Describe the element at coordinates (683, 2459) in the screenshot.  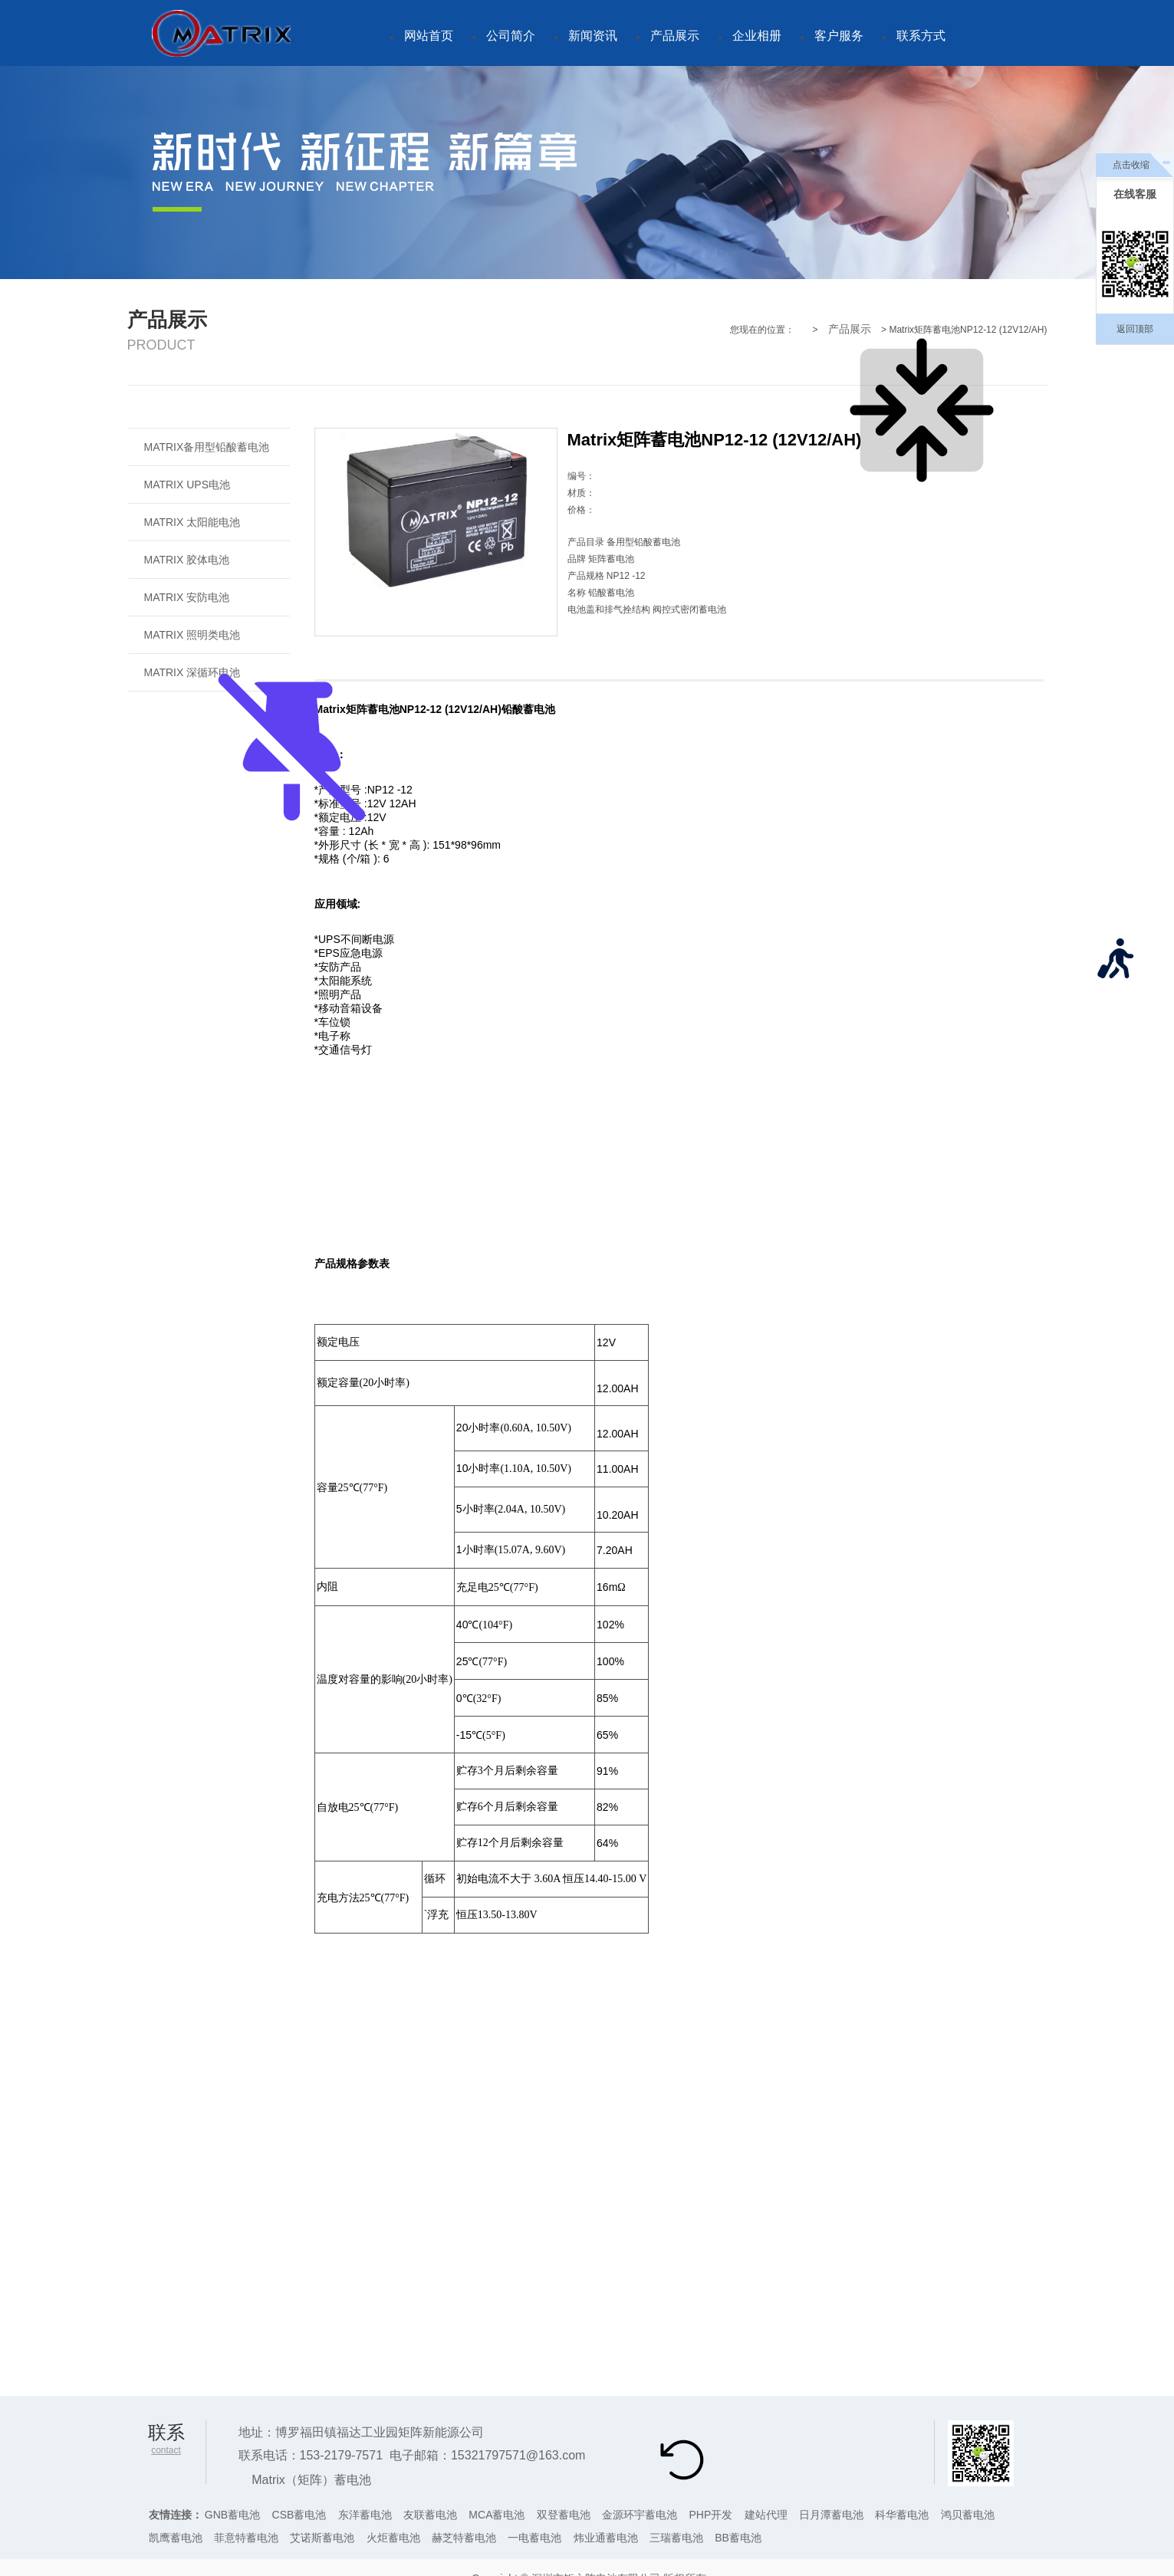
I see `undo the last action` at that location.